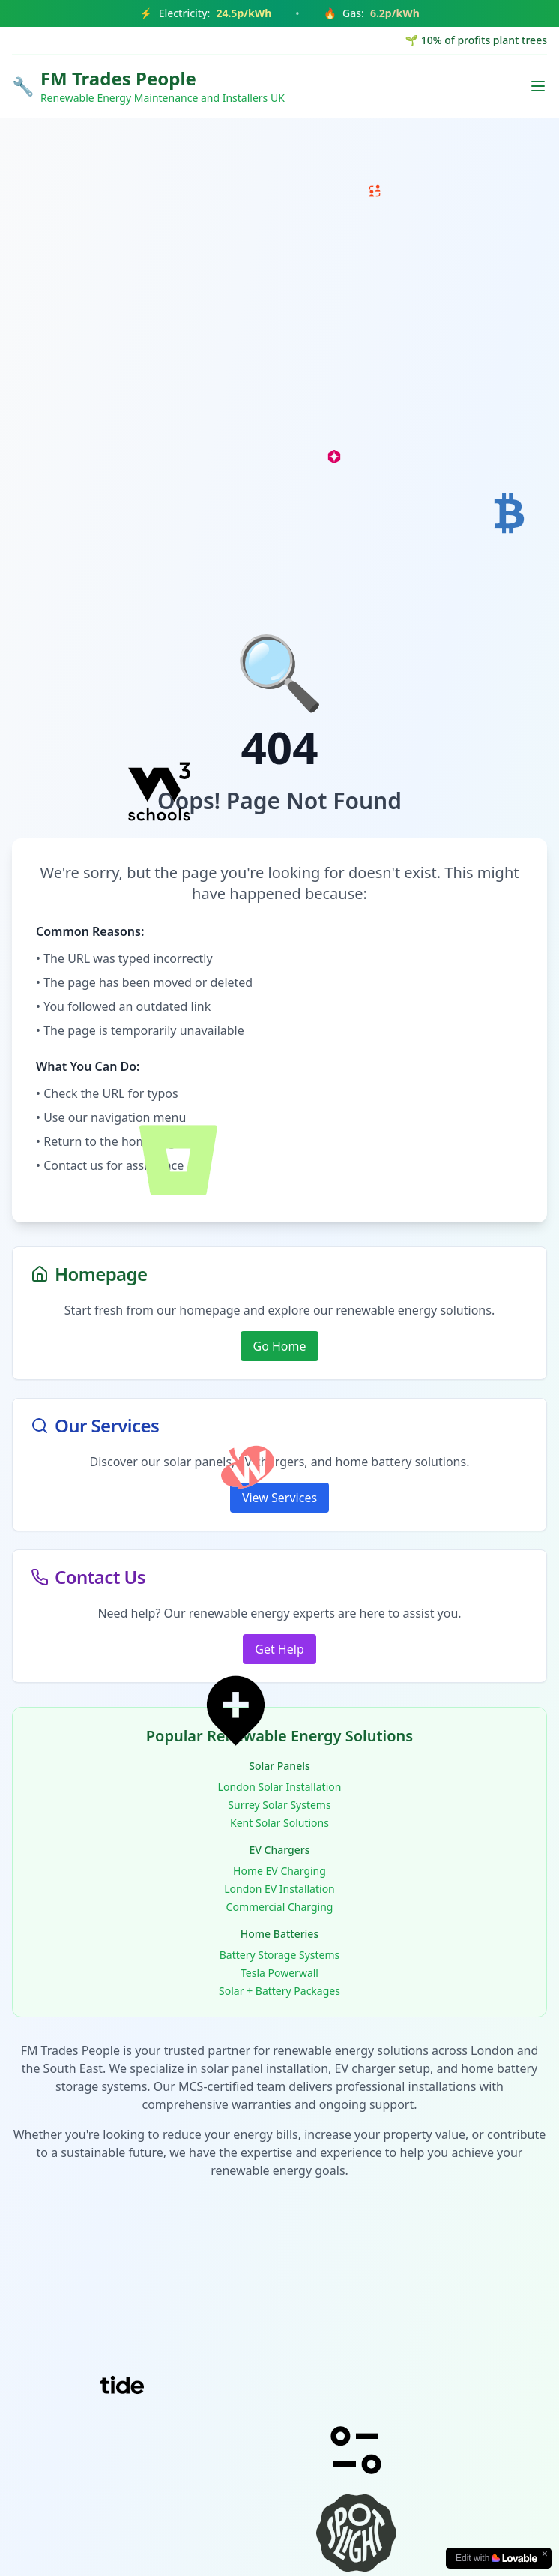  What do you see at coordinates (509, 513) in the screenshot?
I see `indicates Bitcoin payment option` at bounding box center [509, 513].